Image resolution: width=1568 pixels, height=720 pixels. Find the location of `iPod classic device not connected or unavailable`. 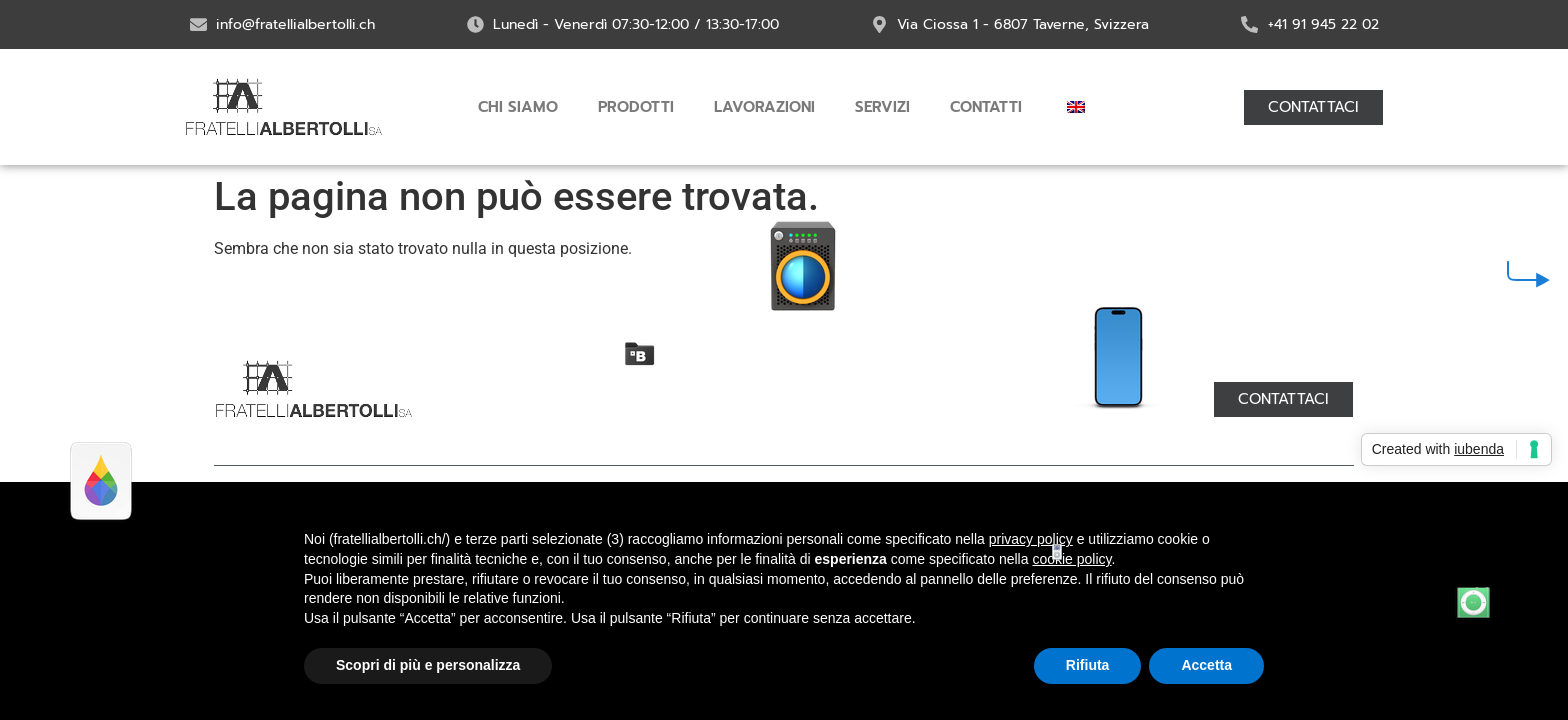

iPod classic device not connected or unavailable is located at coordinates (1057, 552).